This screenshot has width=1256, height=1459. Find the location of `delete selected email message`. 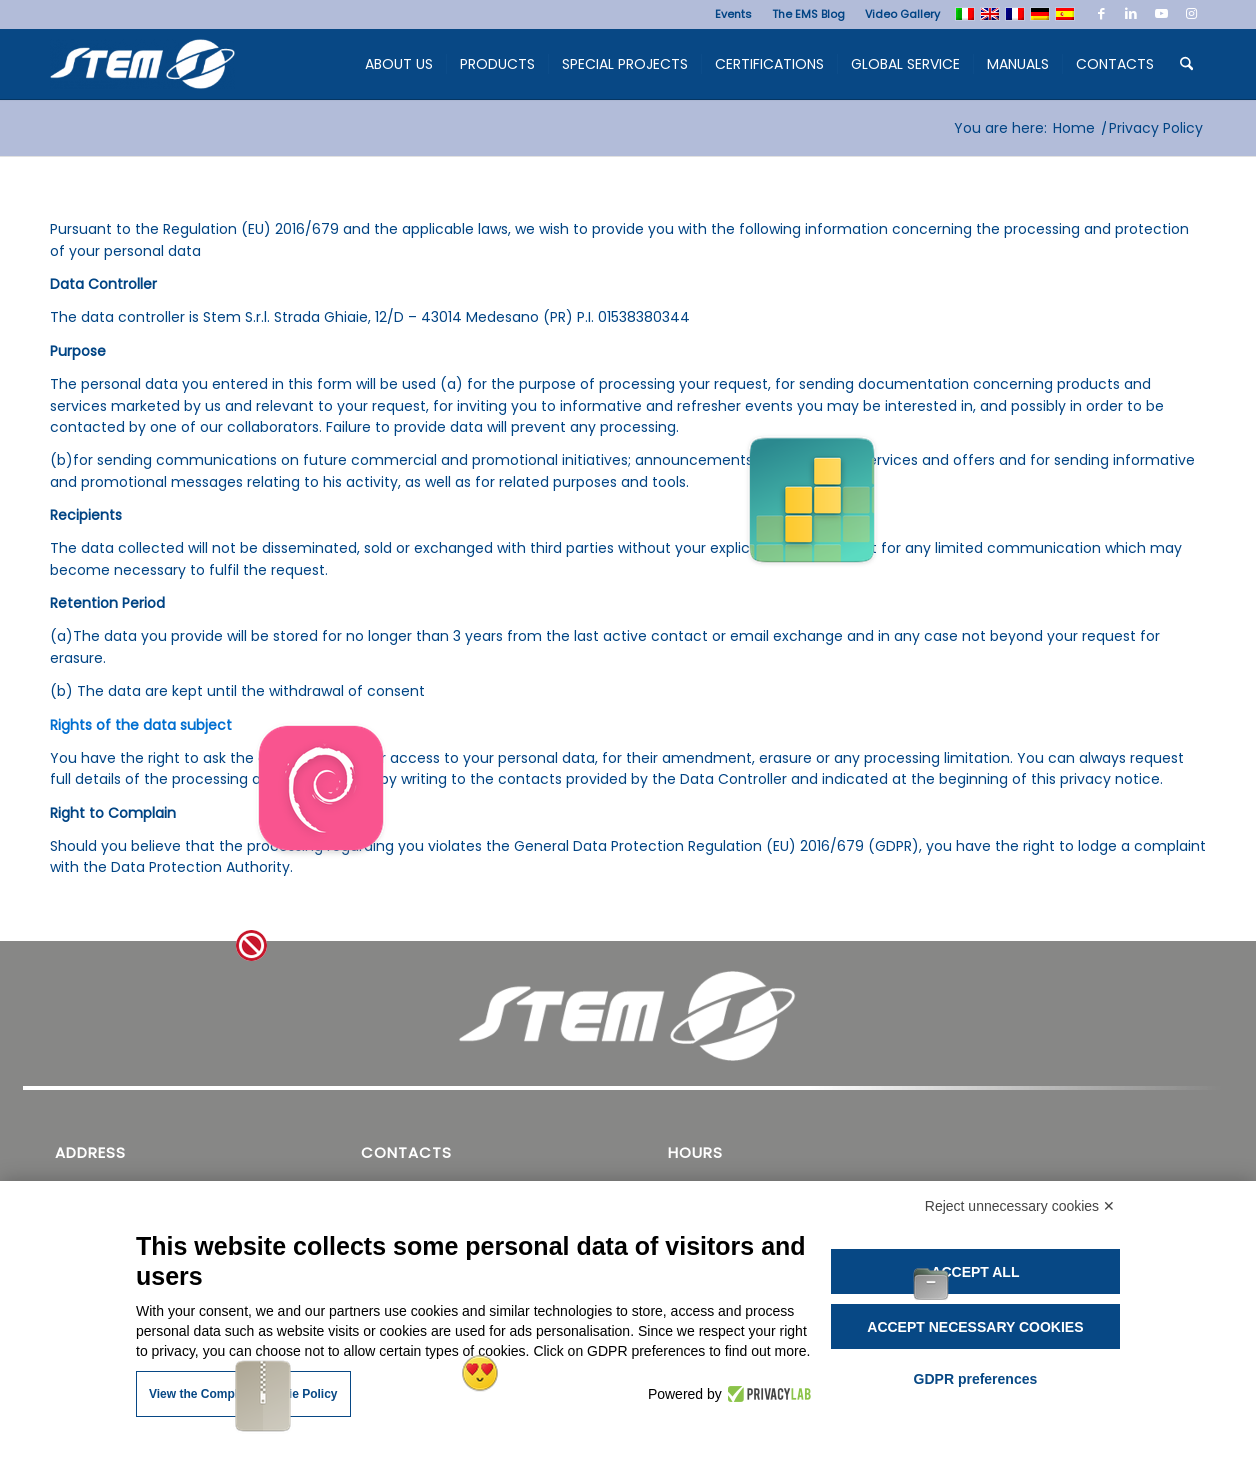

delete selected email message is located at coordinates (251, 945).